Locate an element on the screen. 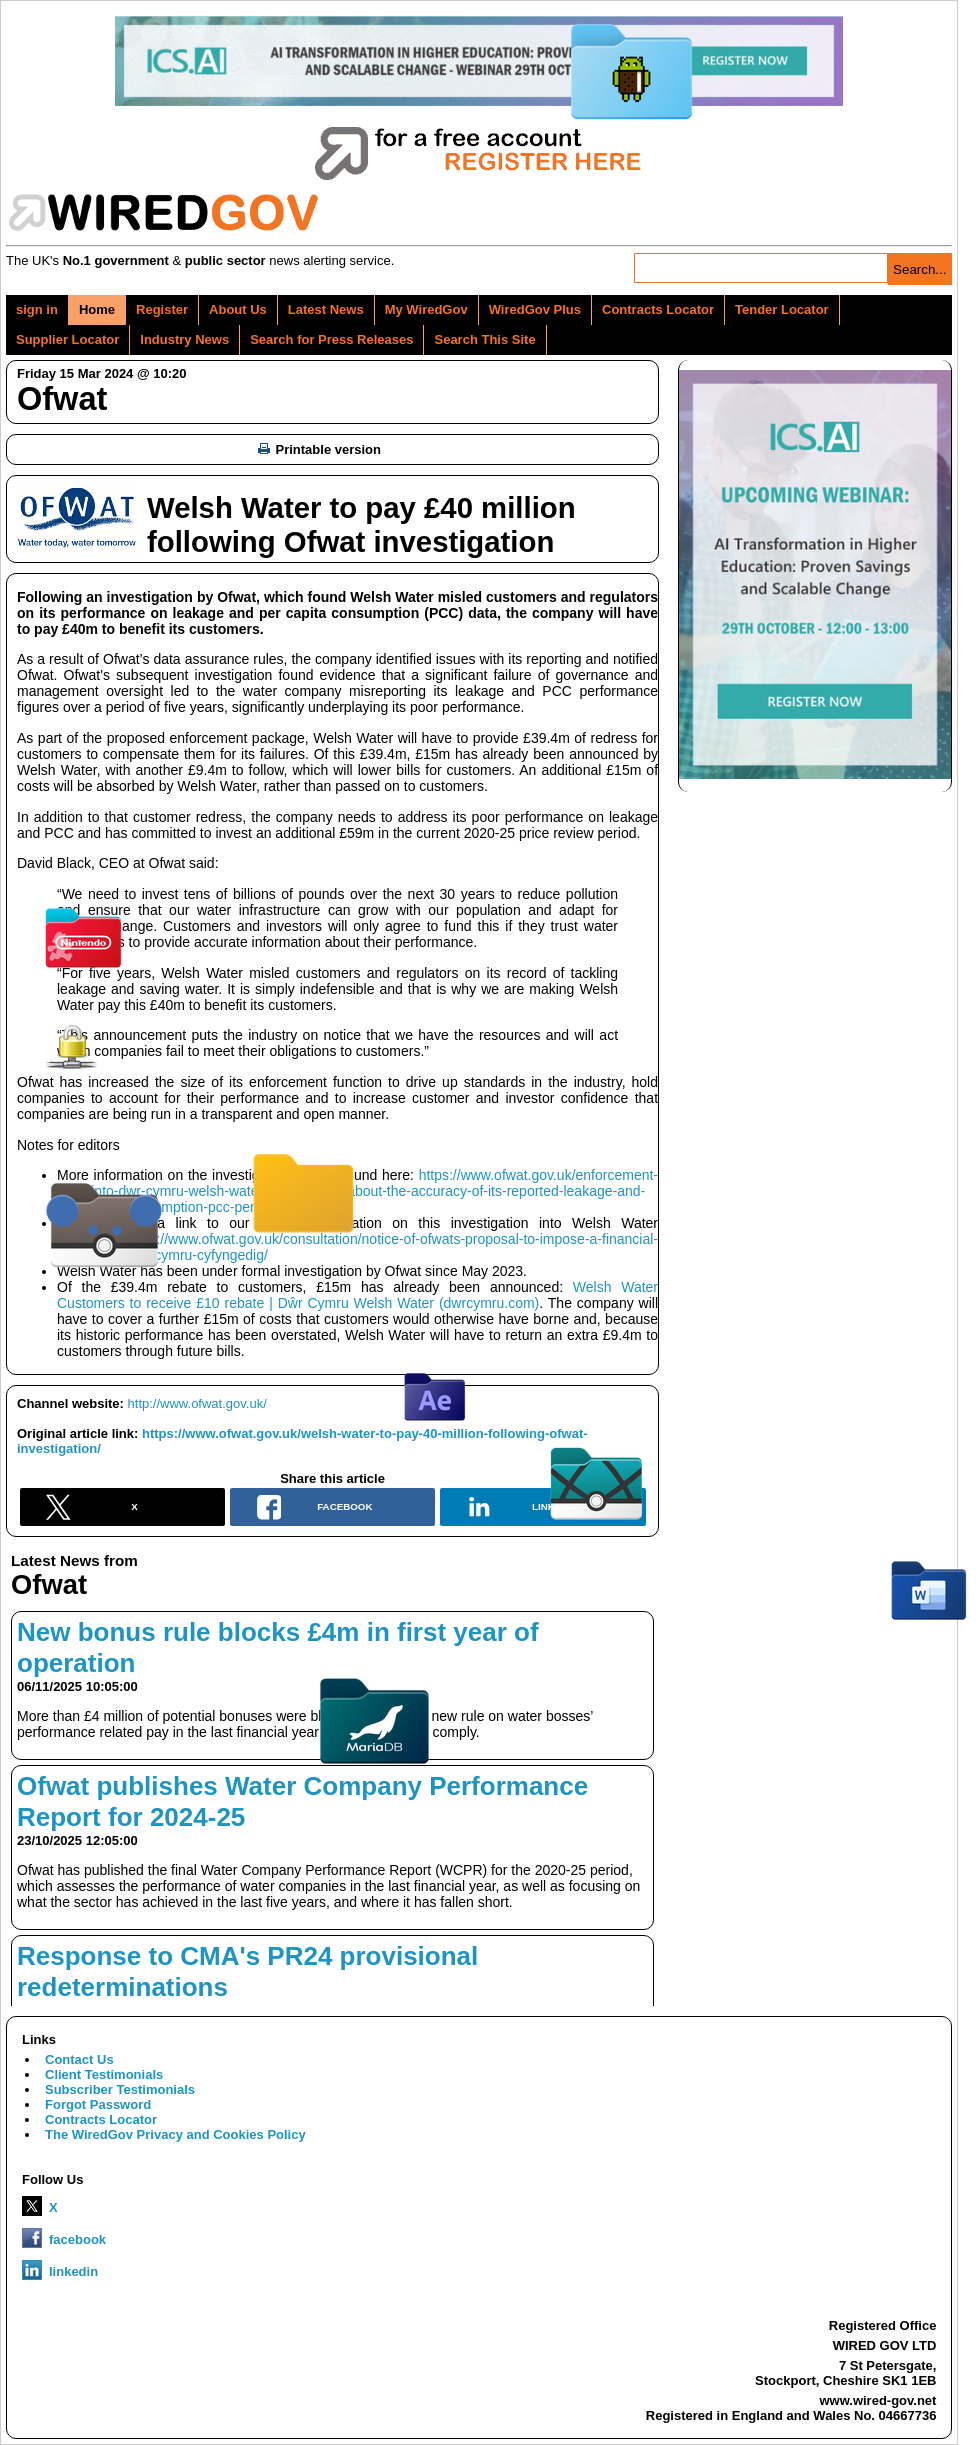  connect to a virtual private network is located at coordinates (72, 1047).